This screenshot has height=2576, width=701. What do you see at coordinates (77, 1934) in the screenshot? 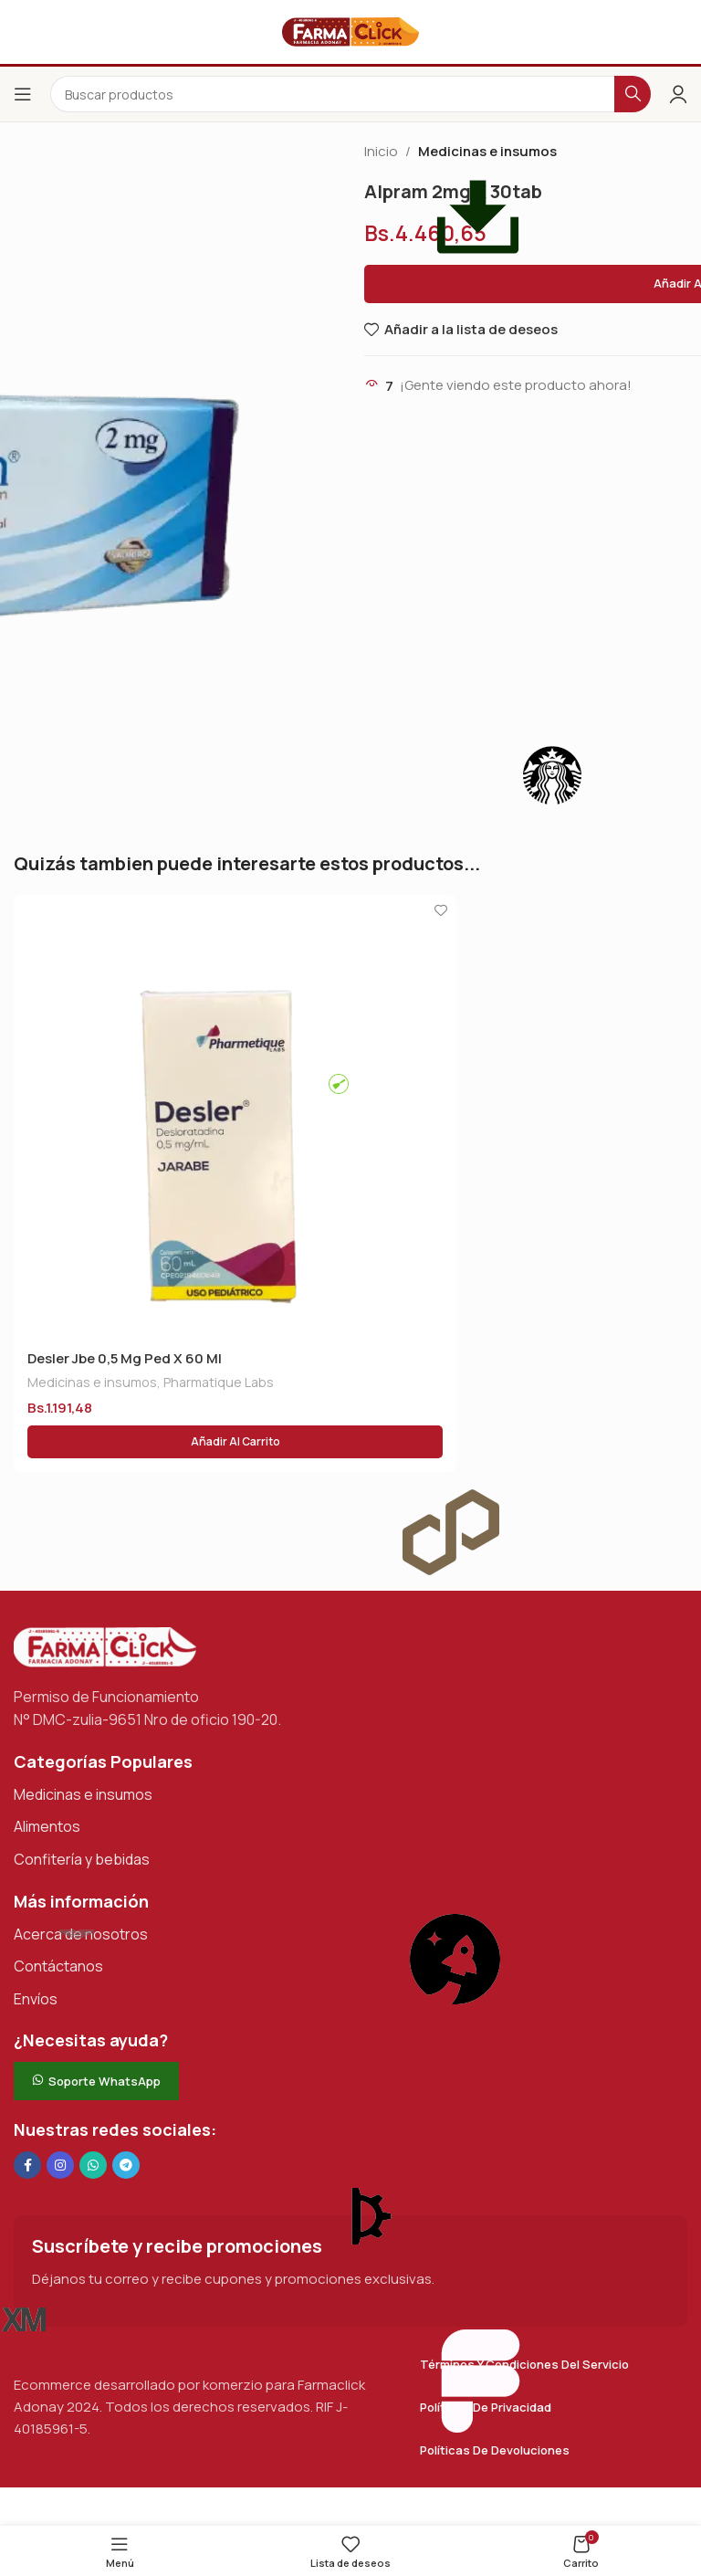
I see `Aston Martin brand logo` at bounding box center [77, 1934].